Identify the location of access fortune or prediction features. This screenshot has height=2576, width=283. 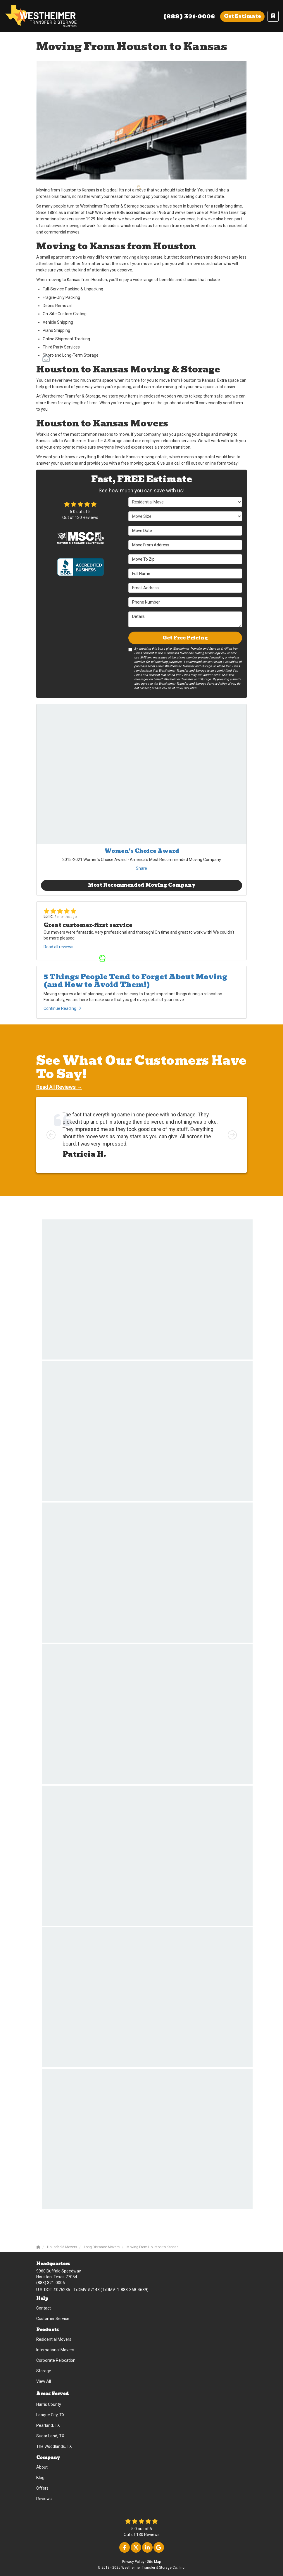
(102, 958).